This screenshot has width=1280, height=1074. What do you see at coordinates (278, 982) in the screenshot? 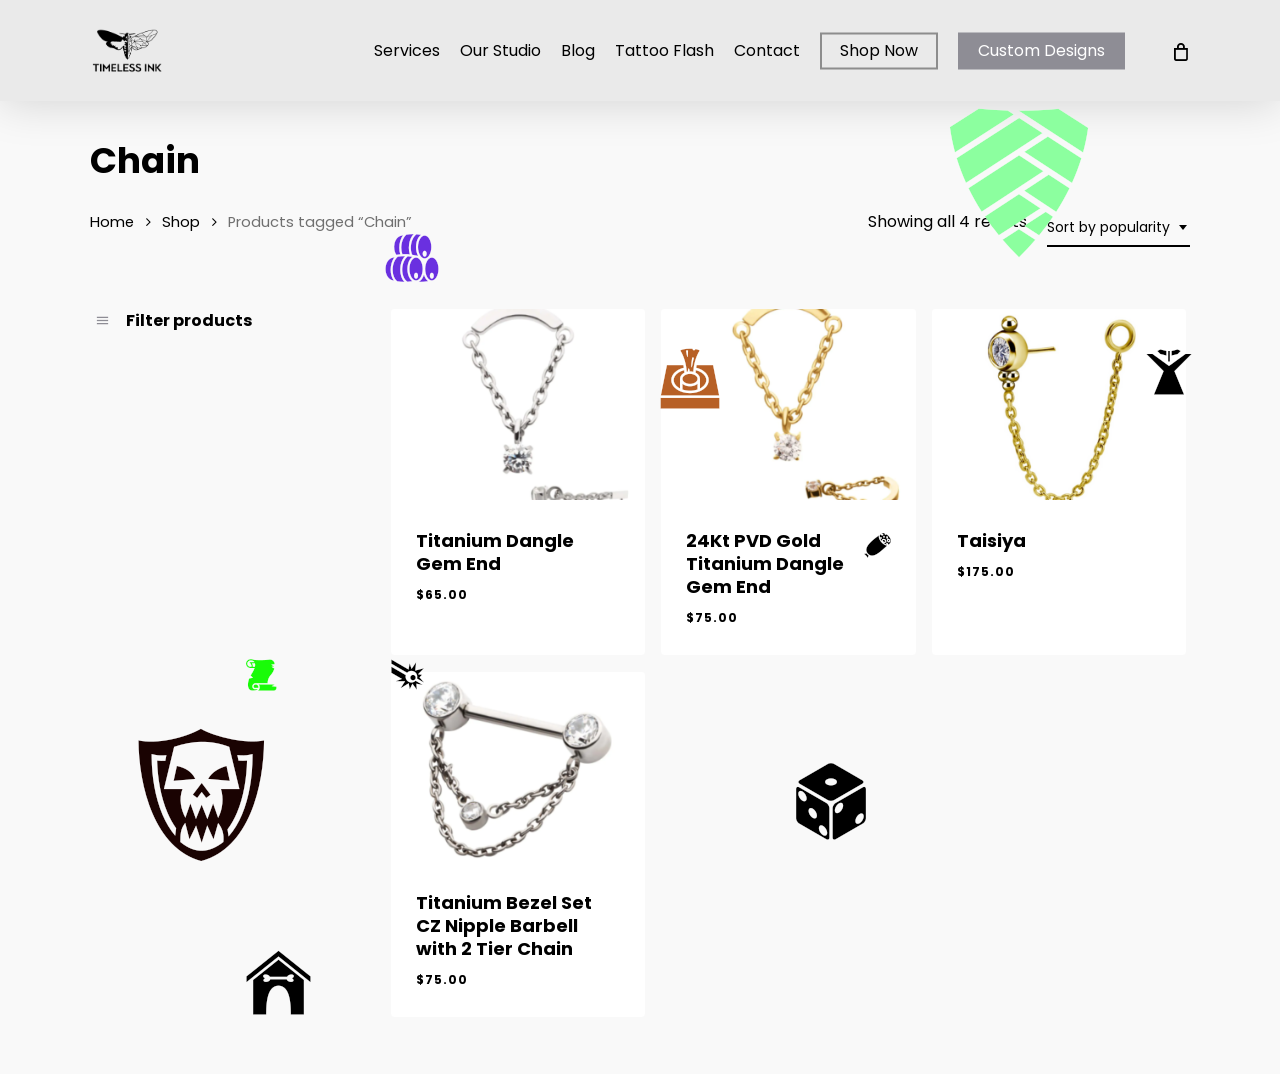
I see `access pet or dog-related features` at bounding box center [278, 982].